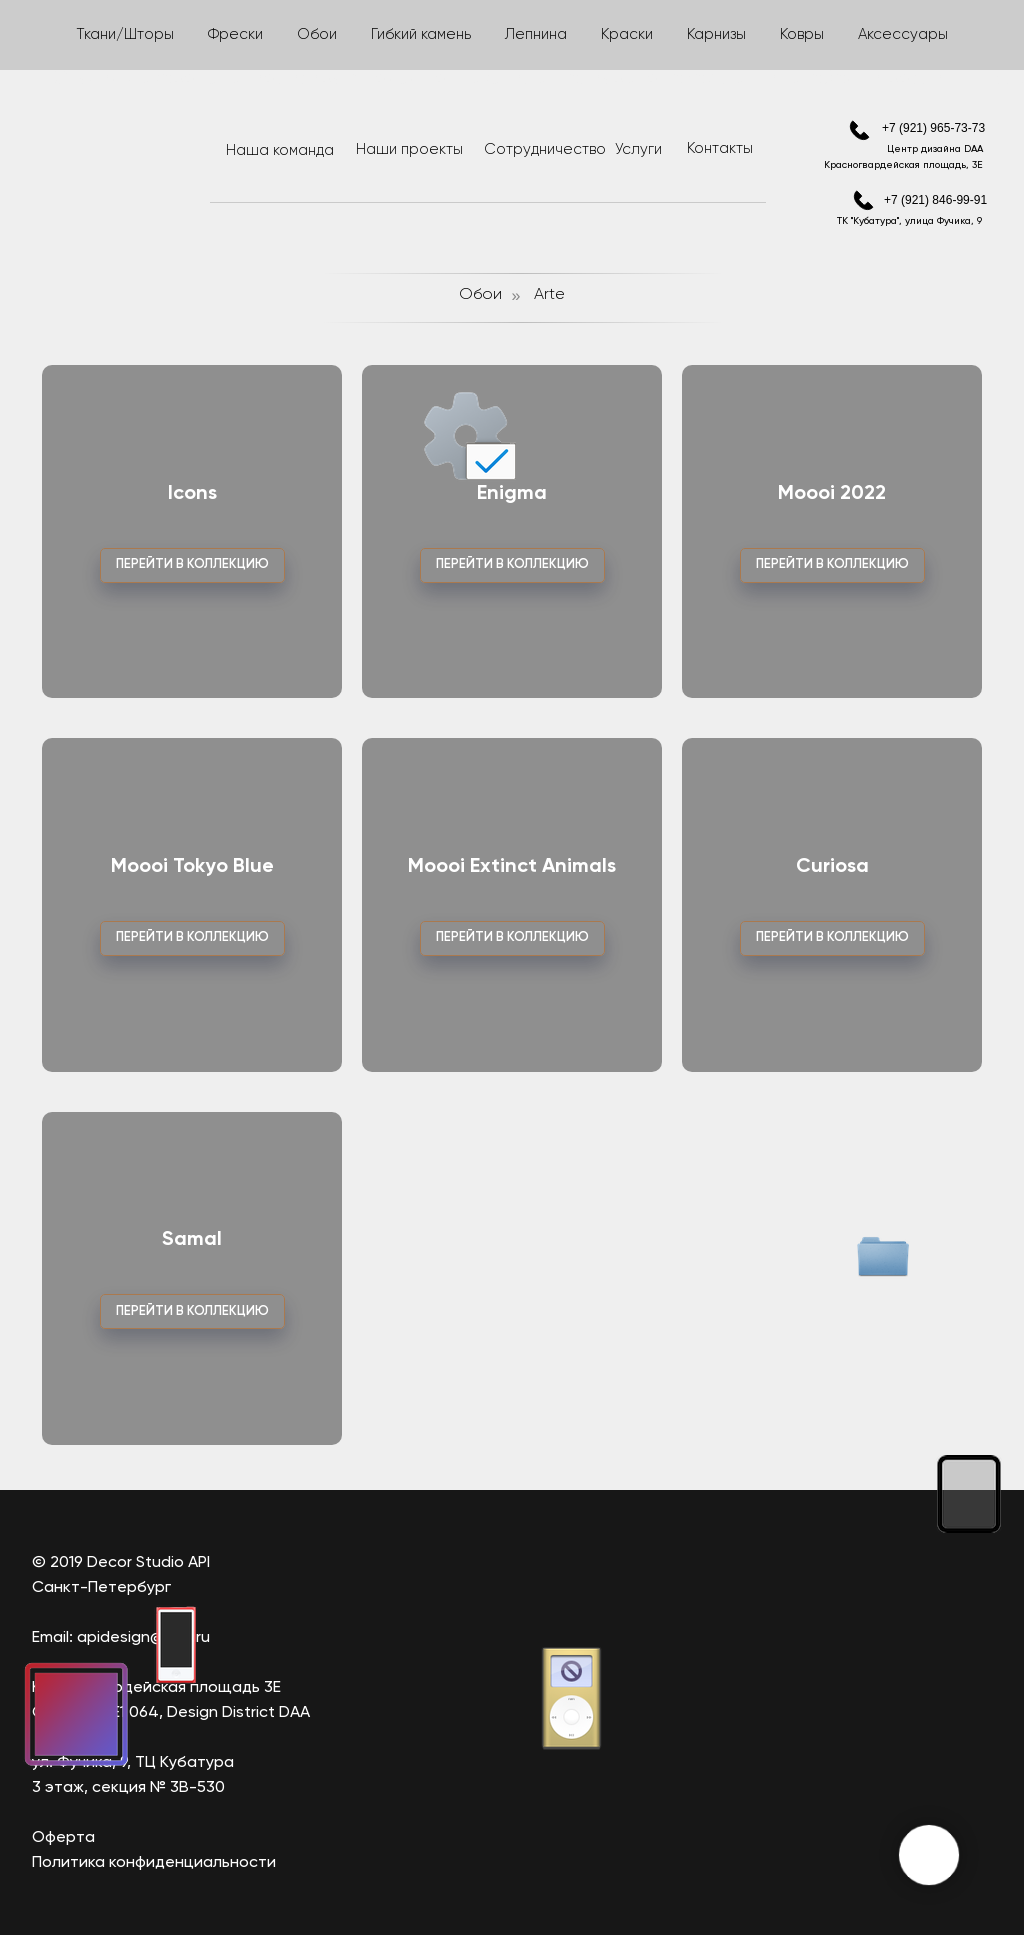 The height and width of the screenshot is (1935, 1024). What do you see at coordinates (883, 1258) in the screenshot?
I see `access notes or text annotations in the organizer` at bounding box center [883, 1258].